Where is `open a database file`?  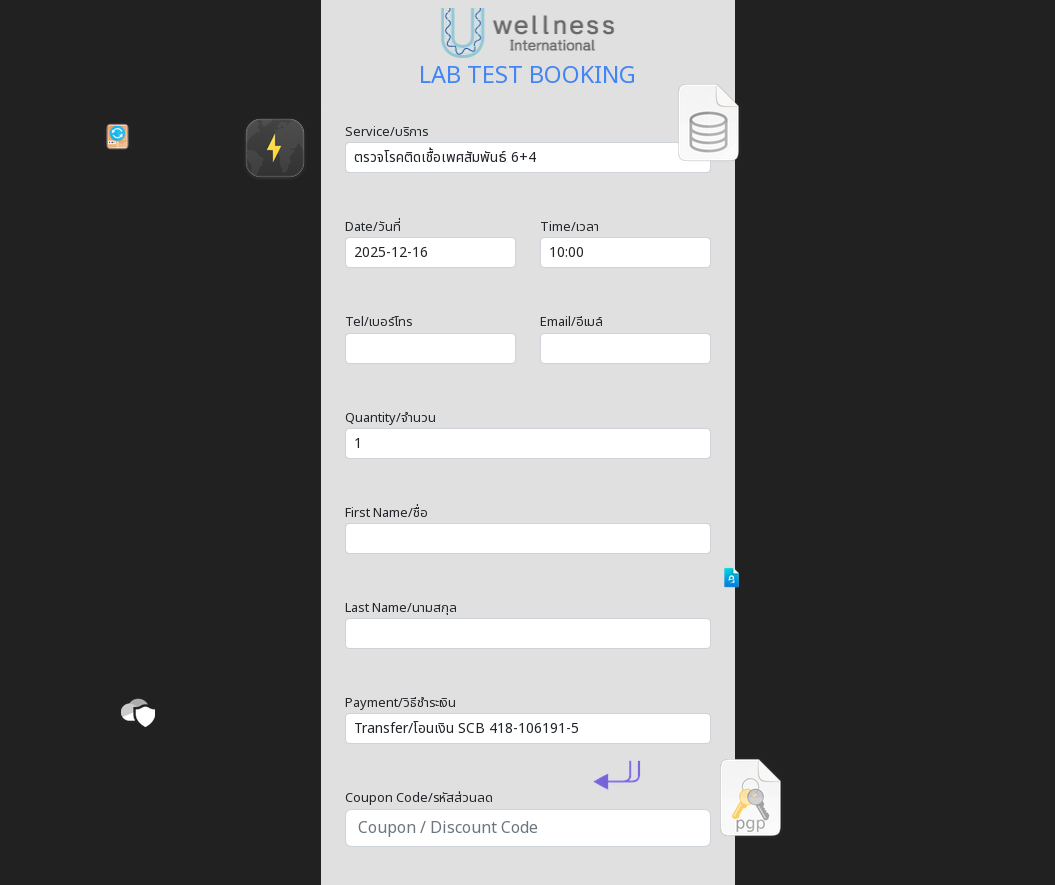
open a database file is located at coordinates (708, 122).